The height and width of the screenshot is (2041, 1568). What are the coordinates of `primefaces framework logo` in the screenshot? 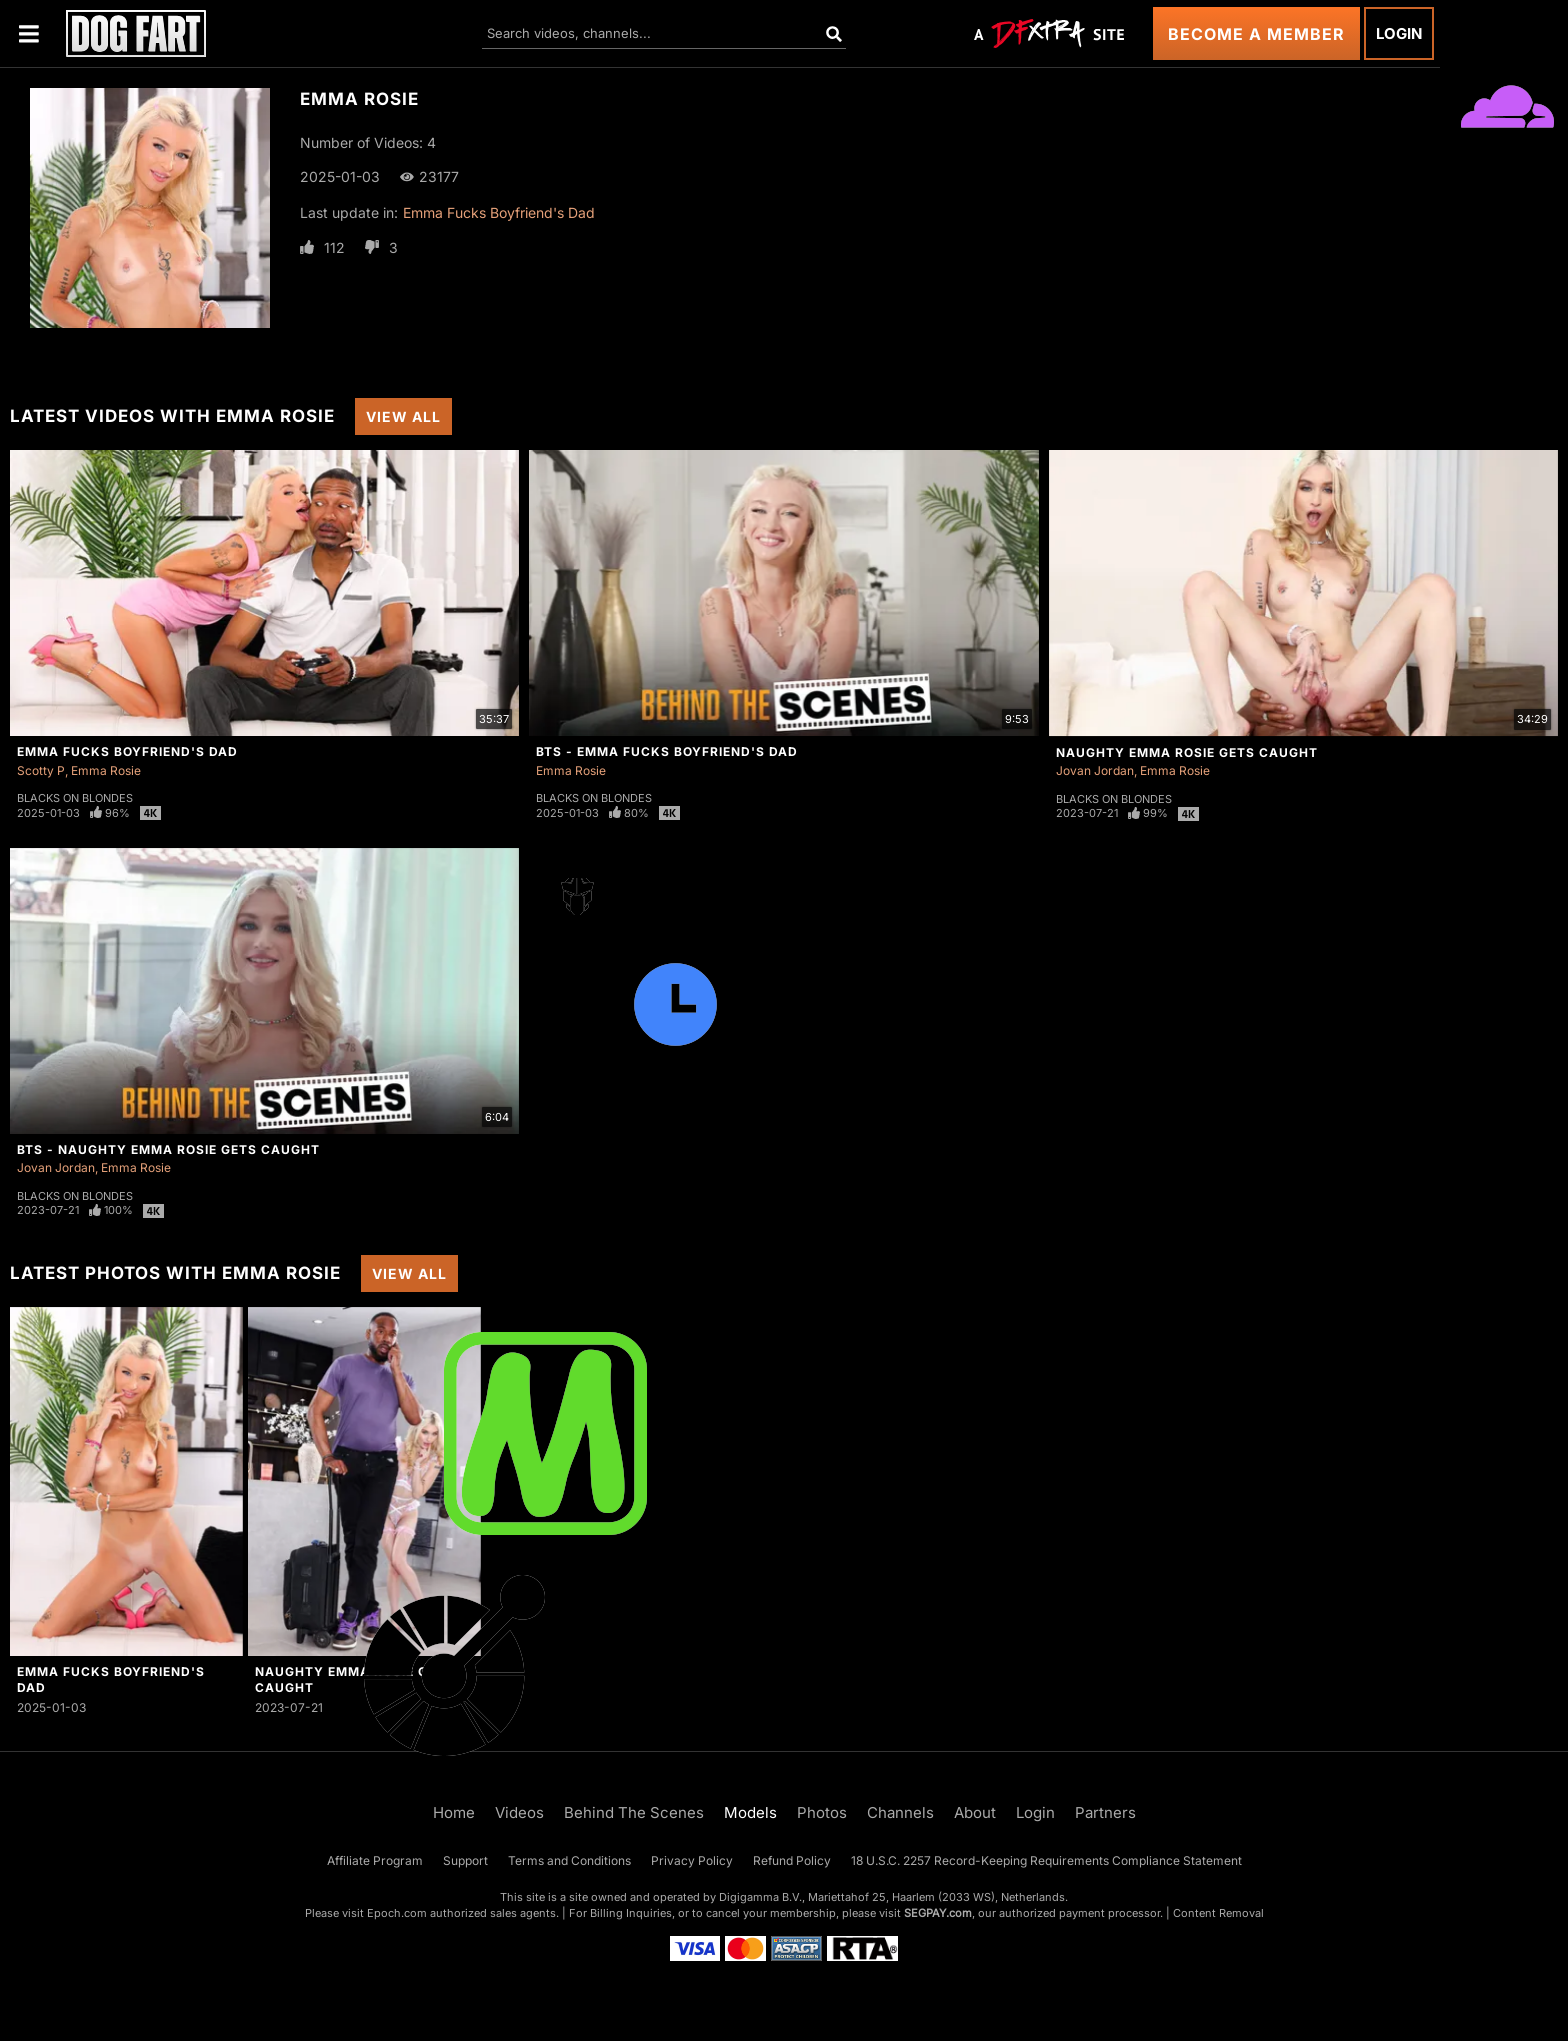 It's located at (577, 896).